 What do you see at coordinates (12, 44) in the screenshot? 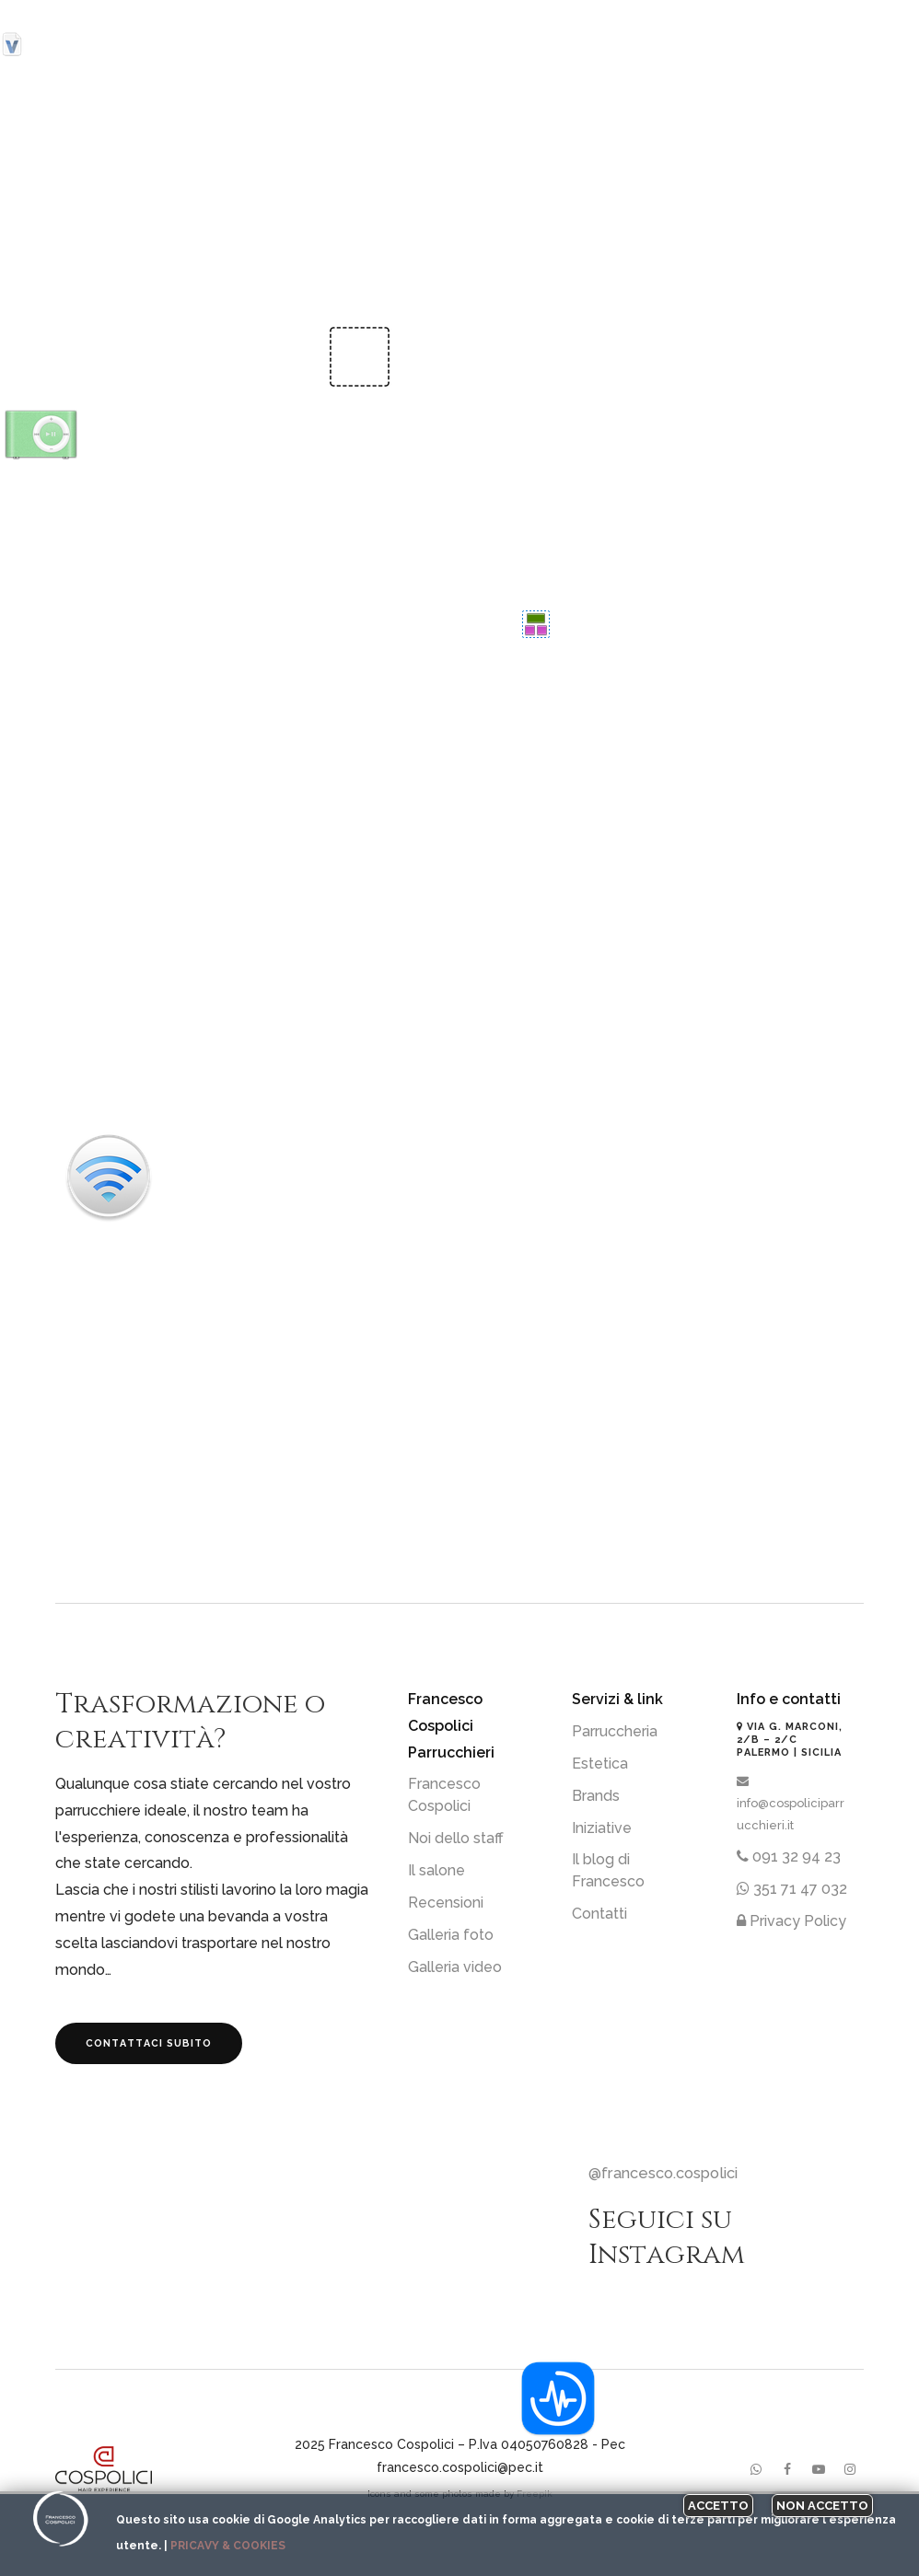
I see `a v programming language source file` at bounding box center [12, 44].